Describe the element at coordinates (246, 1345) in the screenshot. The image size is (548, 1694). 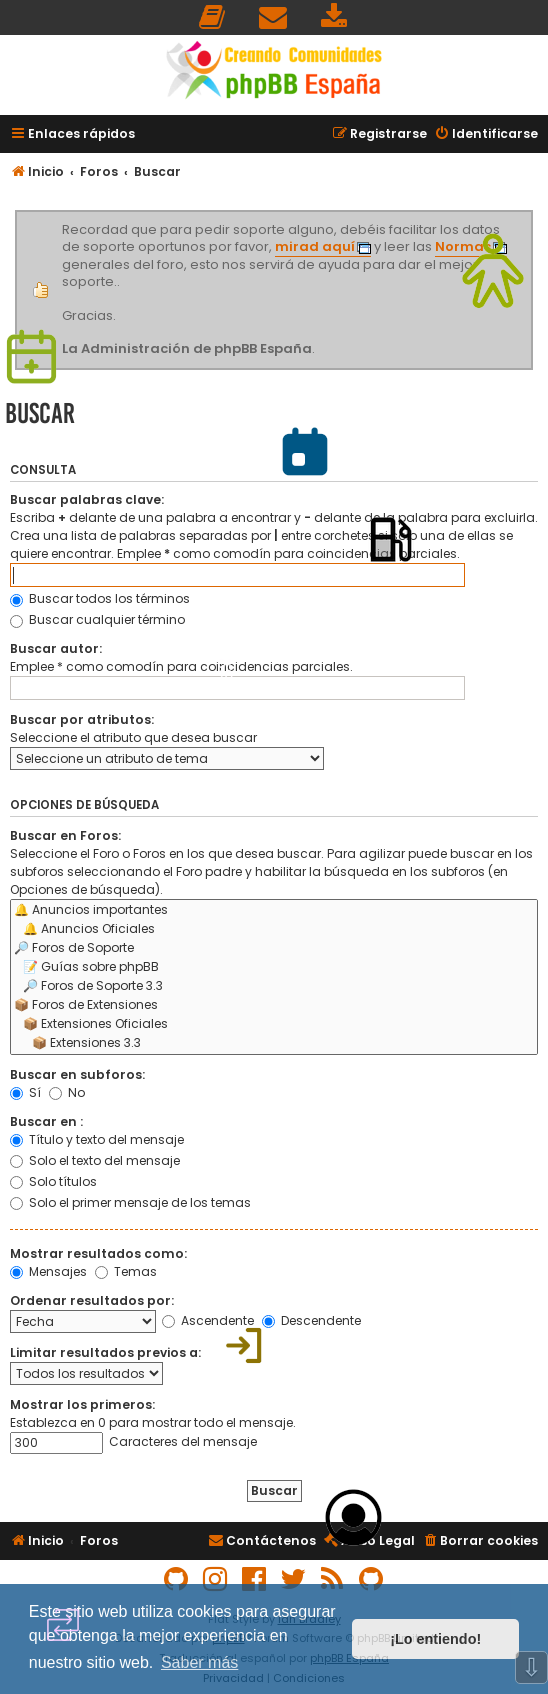
I see `sign in to your account` at that location.